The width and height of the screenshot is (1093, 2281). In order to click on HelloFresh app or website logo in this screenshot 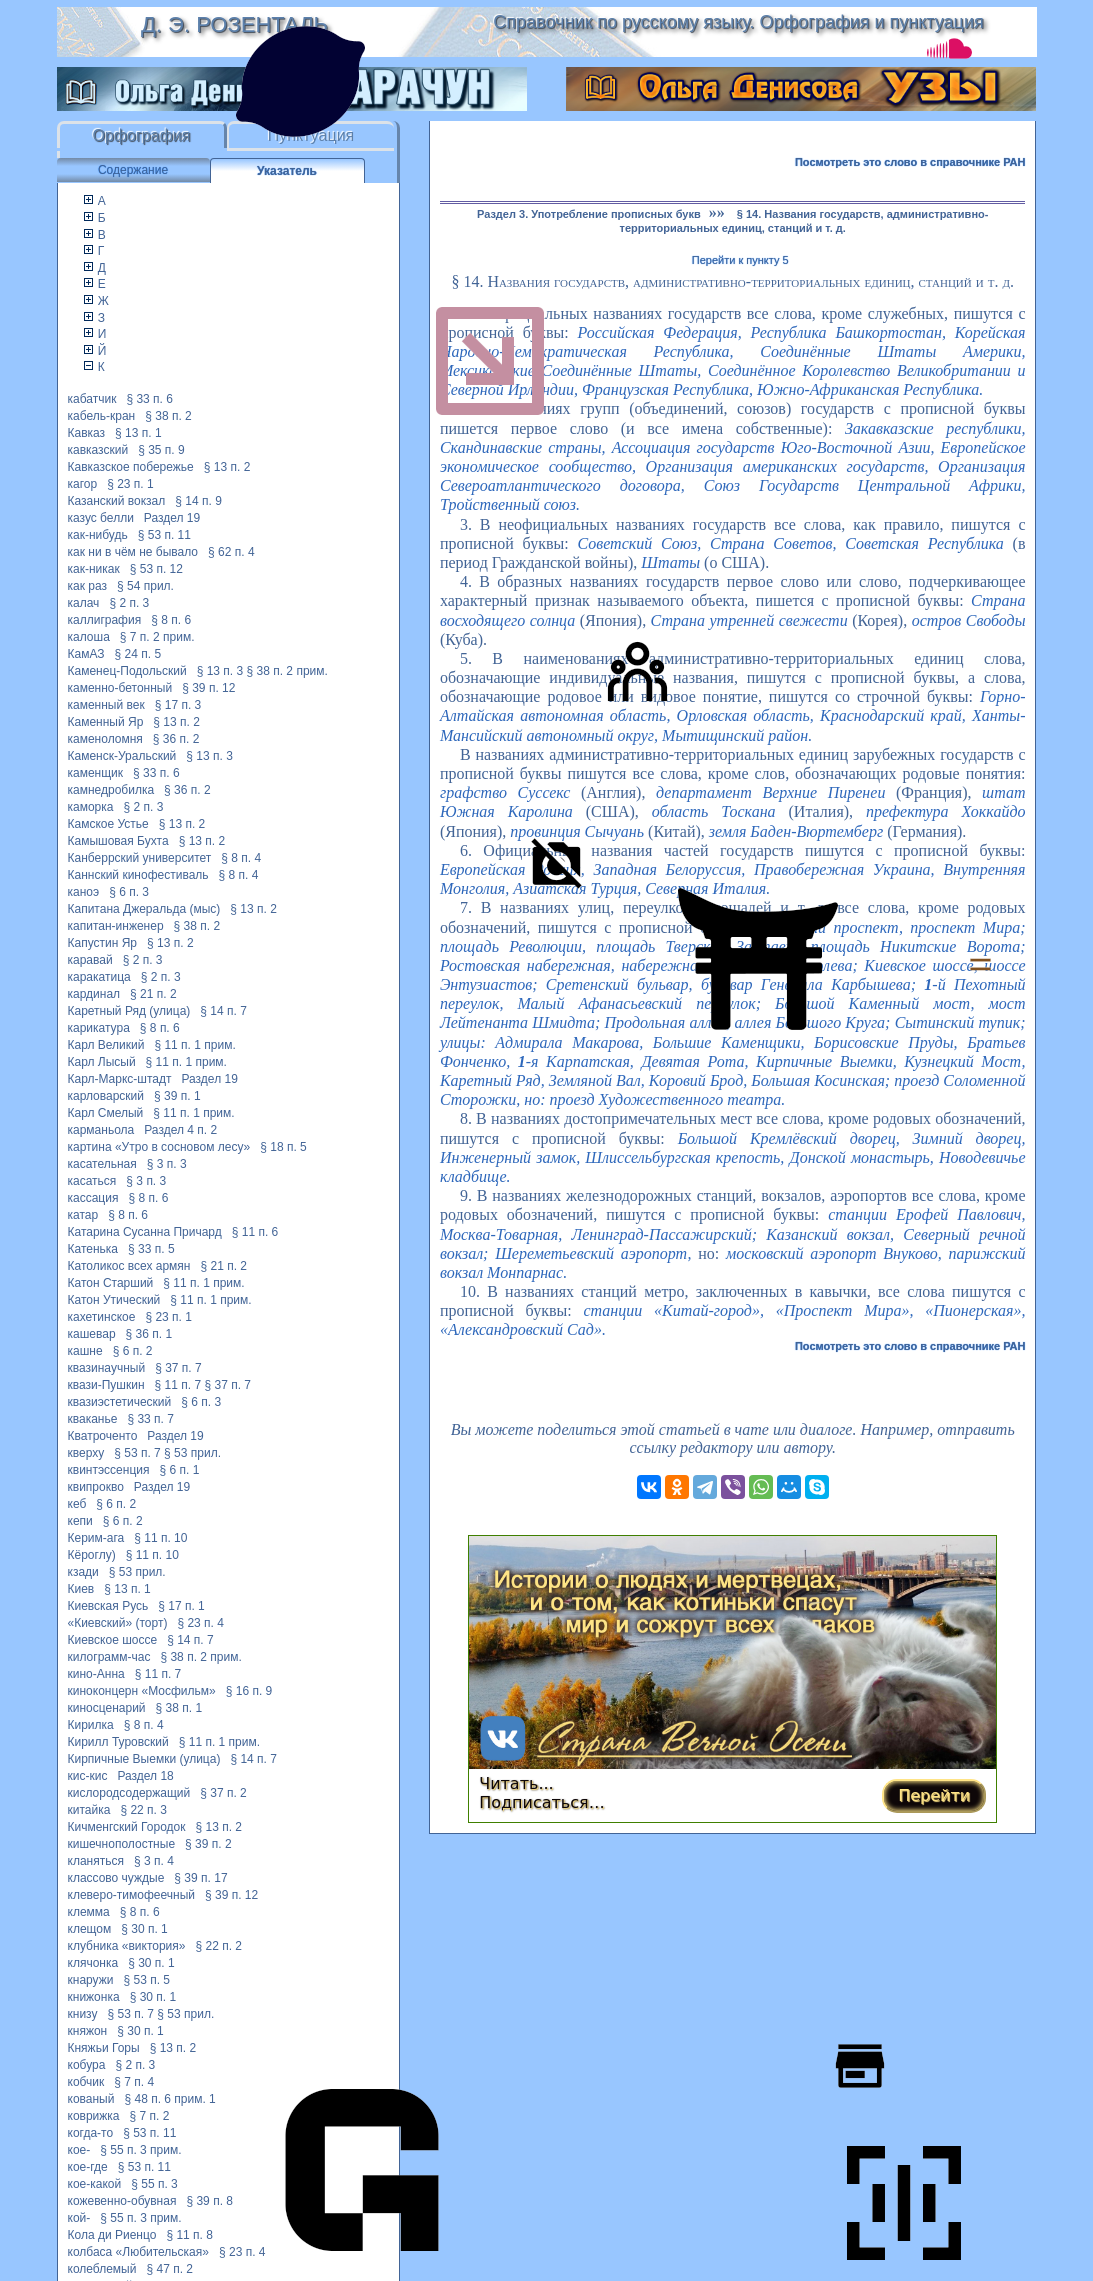, I will do `click(300, 81)`.